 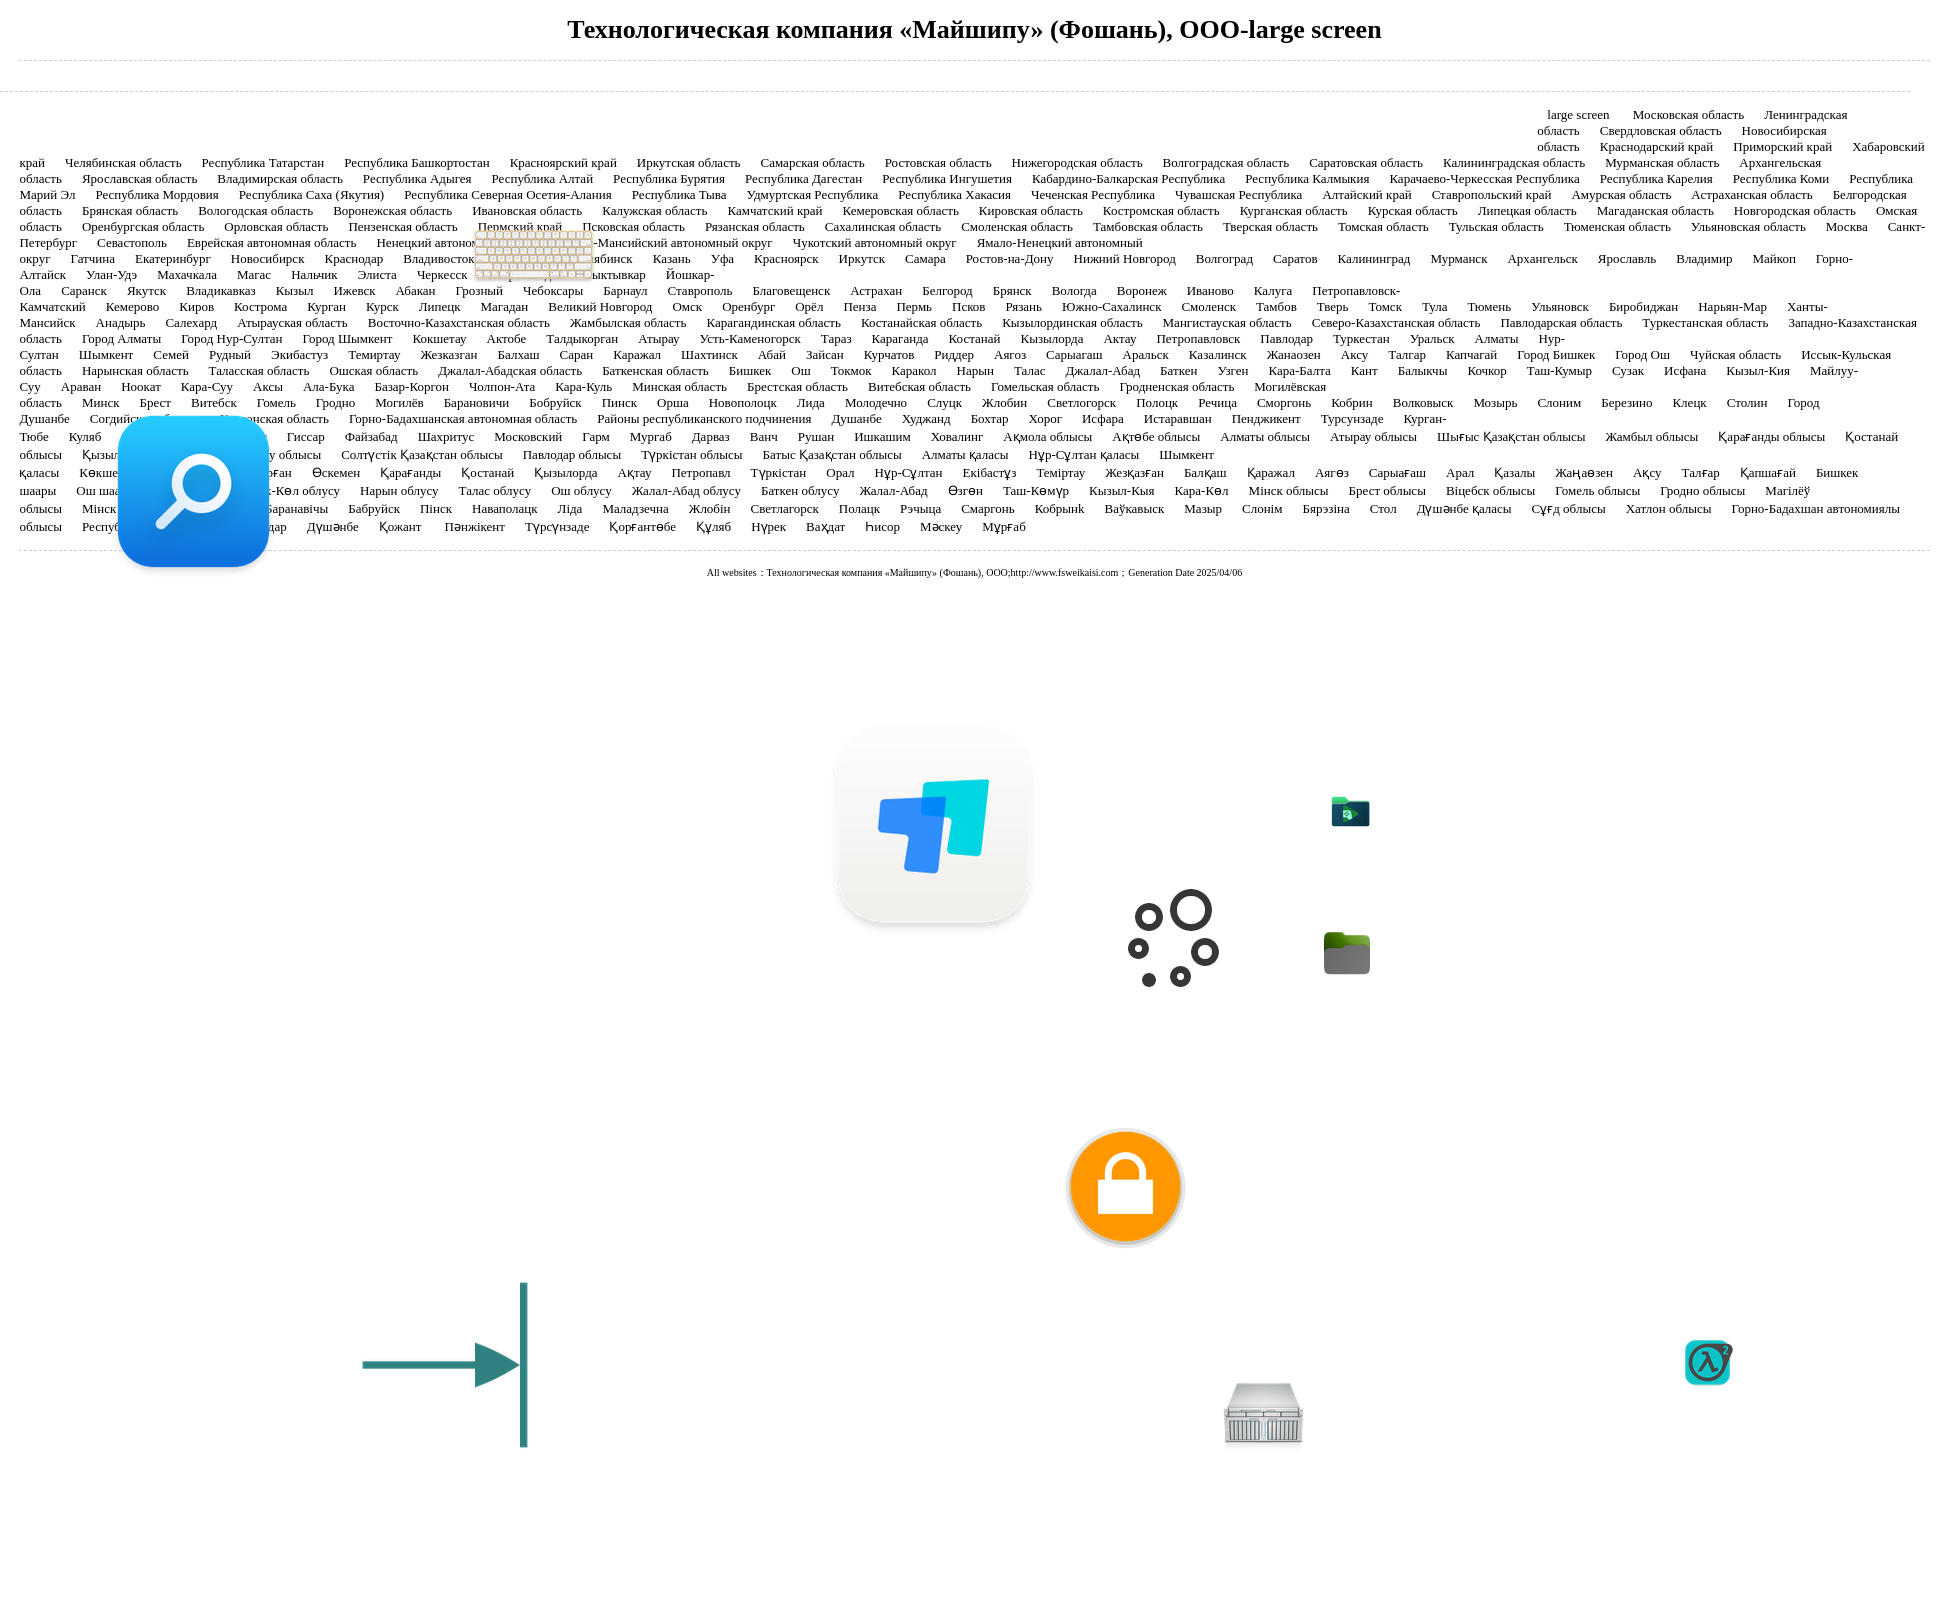 What do you see at coordinates (1263, 1410) in the screenshot?
I see `xserve g4 server hardware device` at bounding box center [1263, 1410].